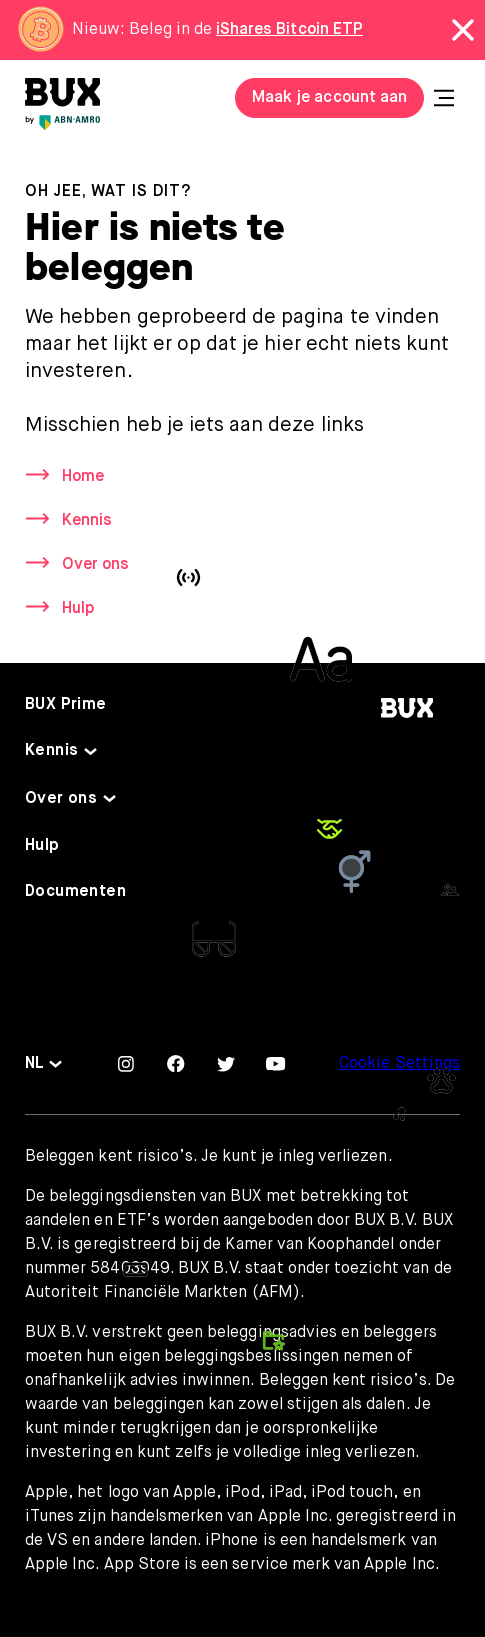 The height and width of the screenshot is (1637, 485). I want to click on indicates a partnership or collaboration, so click(329, 828).